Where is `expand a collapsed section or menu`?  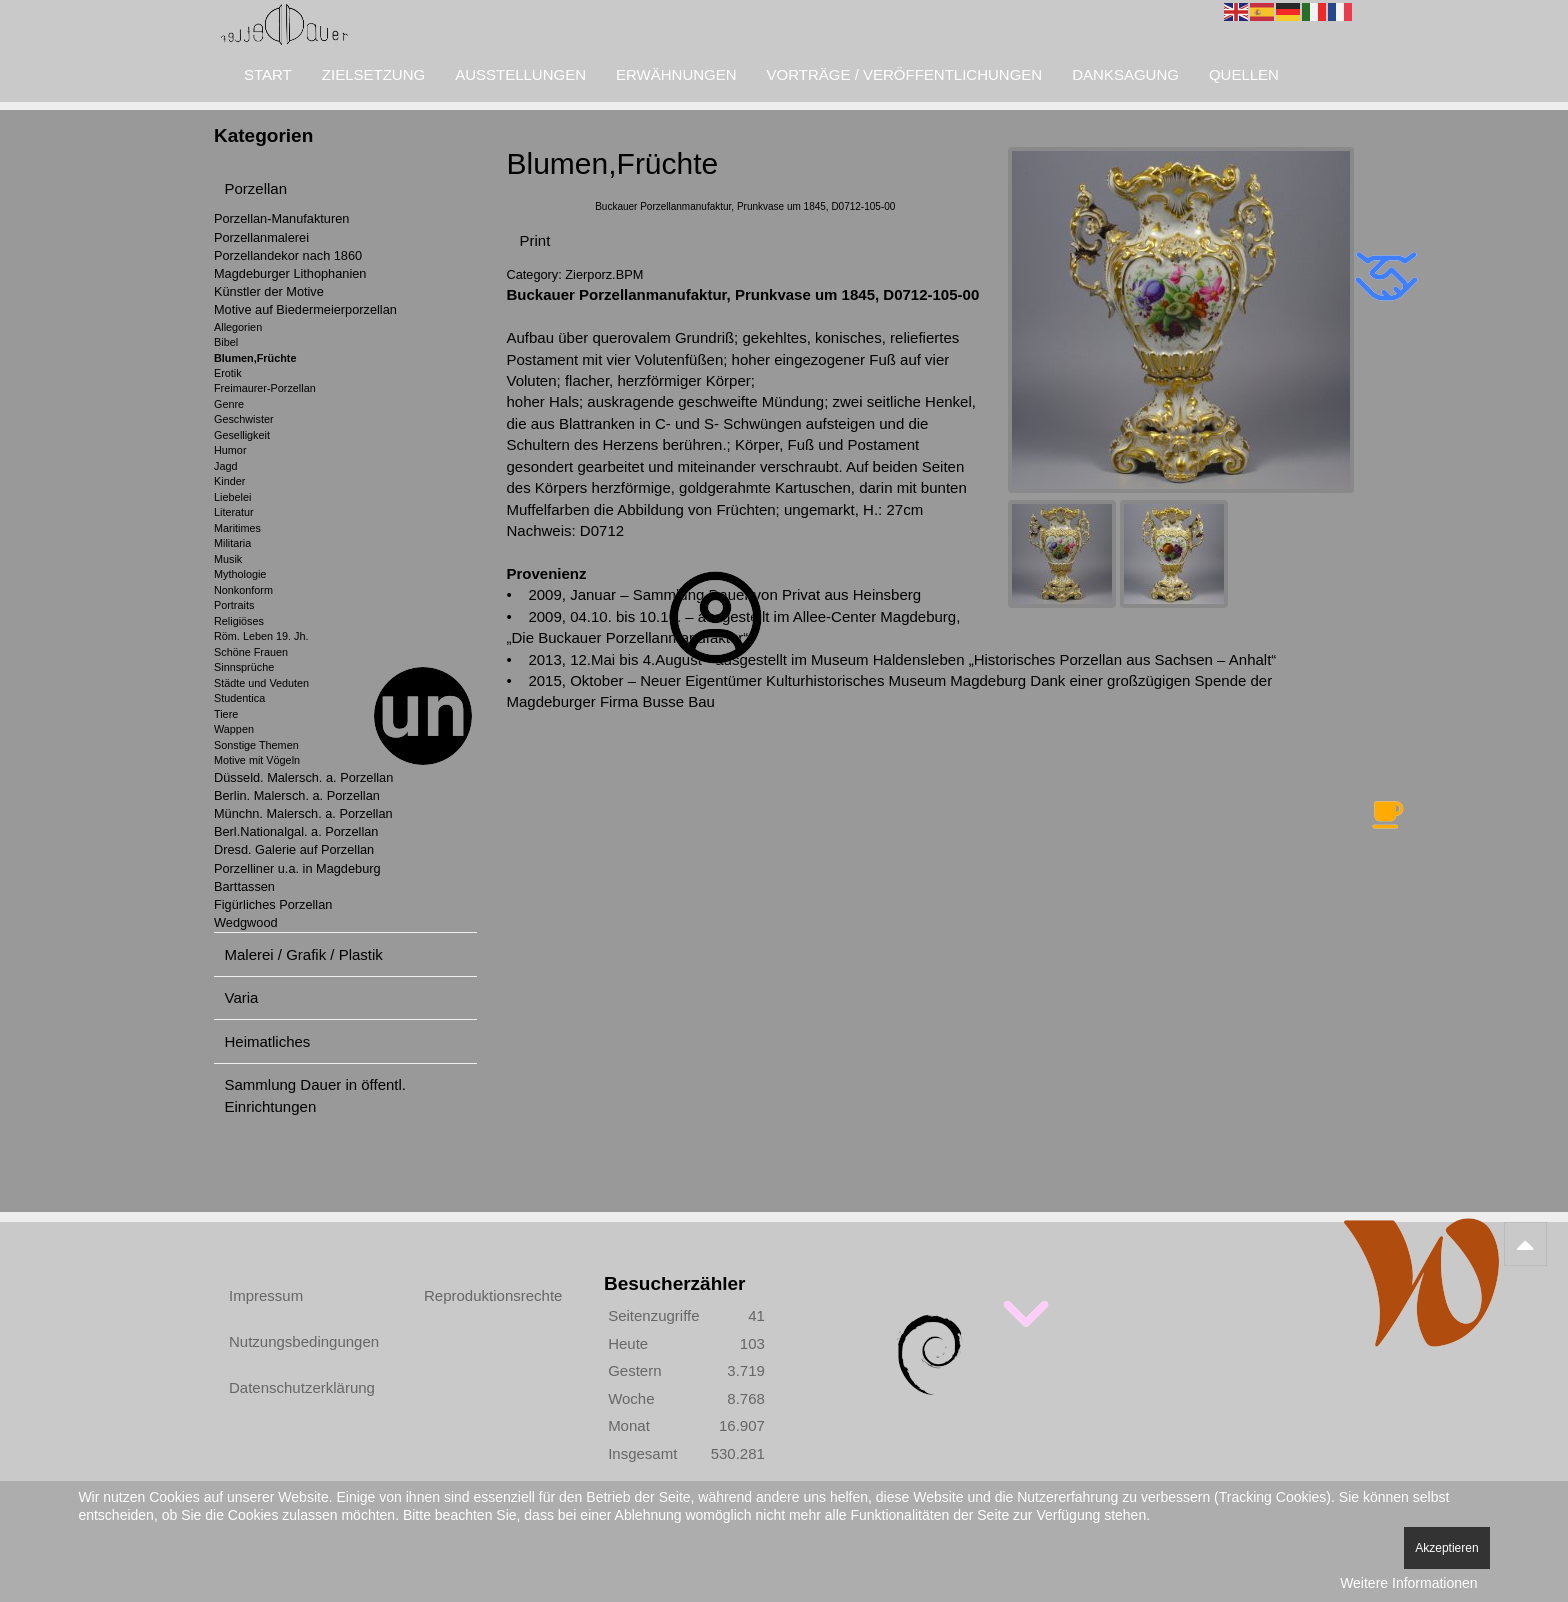 expand a collapsed section or menu is located at coordinates (1026, 1312).